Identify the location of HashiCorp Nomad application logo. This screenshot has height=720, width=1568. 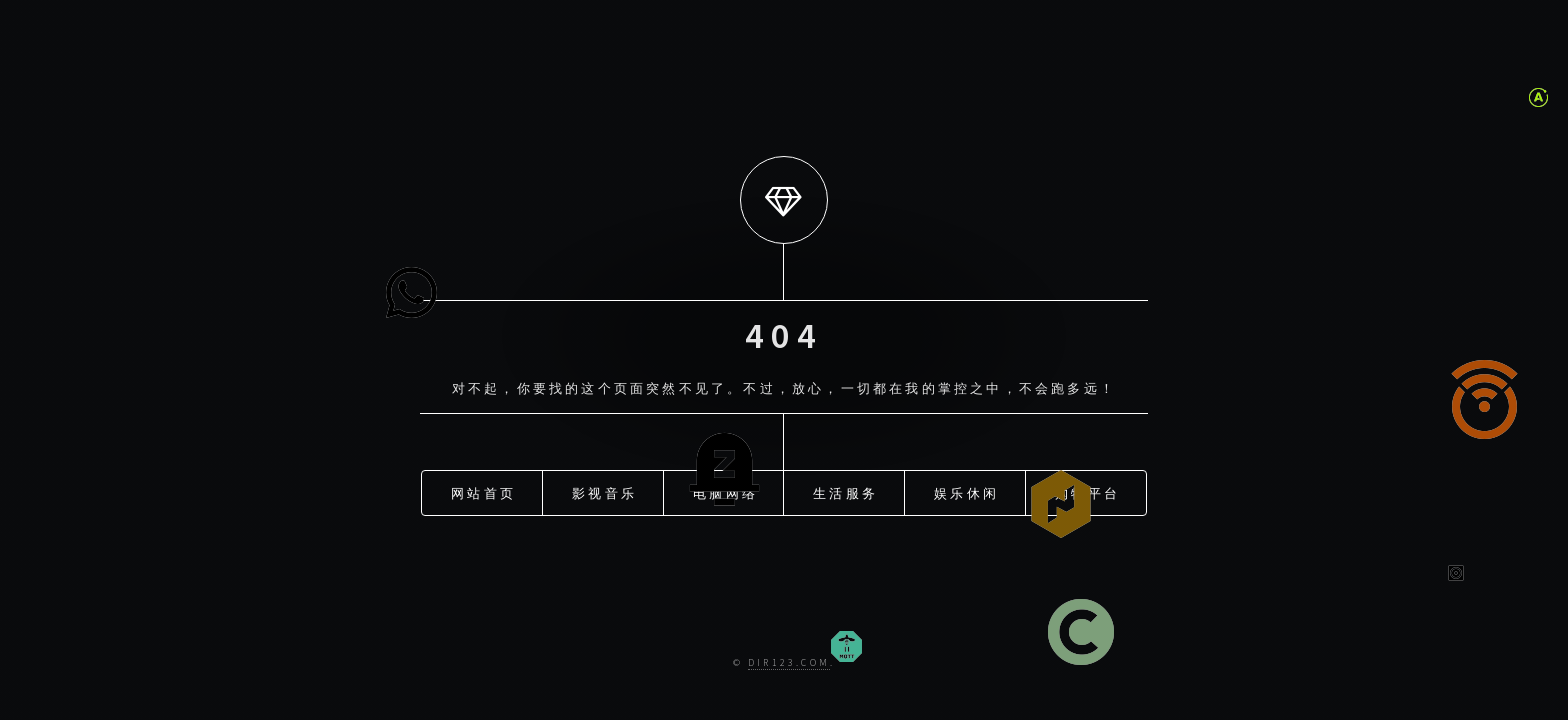
(1061, 504).